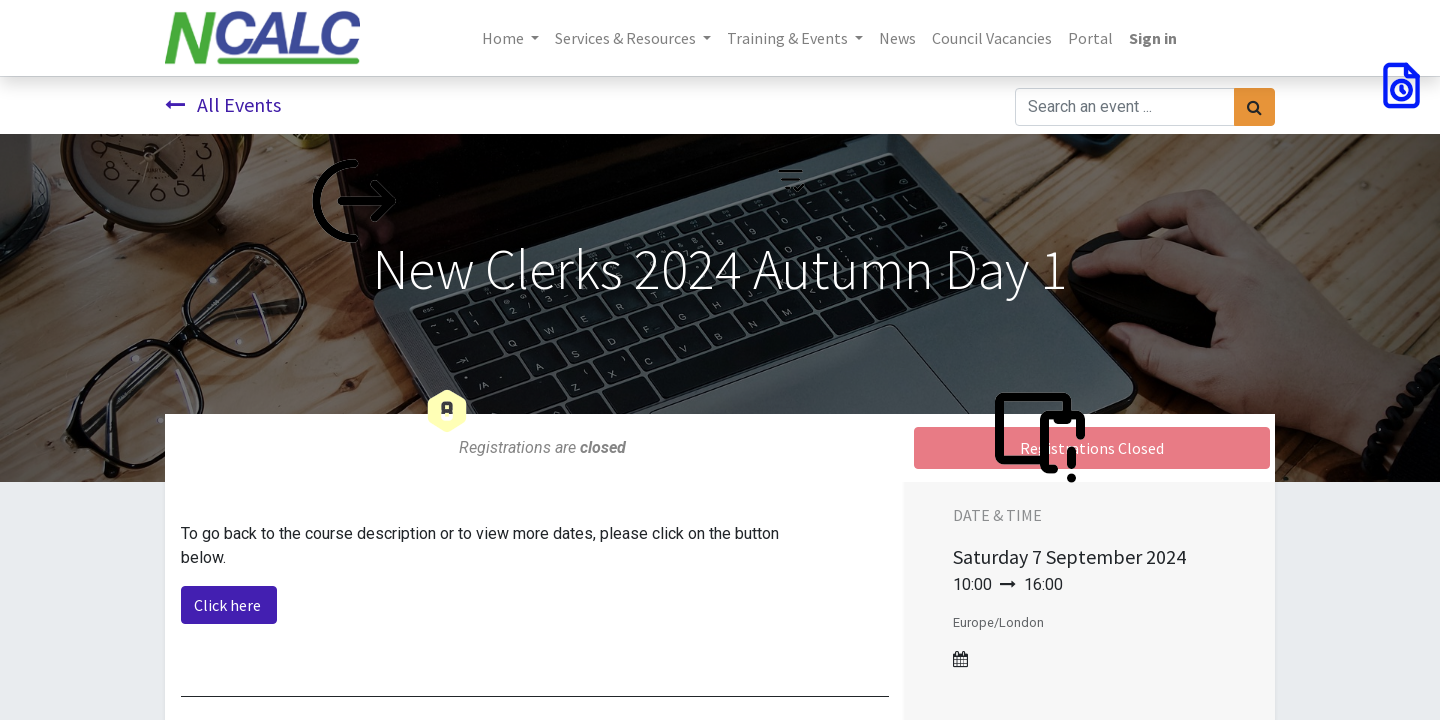 The height and width of the screenshot is (720, 1440). I want to click on device sync error or warning, so click(1040, 433).